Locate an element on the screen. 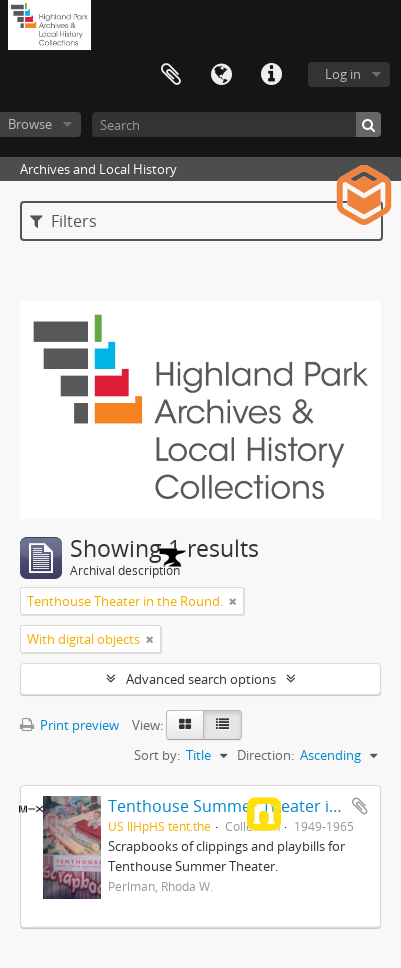 The image size is (401, 968). metro bundler logo is located at coordinates (364, 195).